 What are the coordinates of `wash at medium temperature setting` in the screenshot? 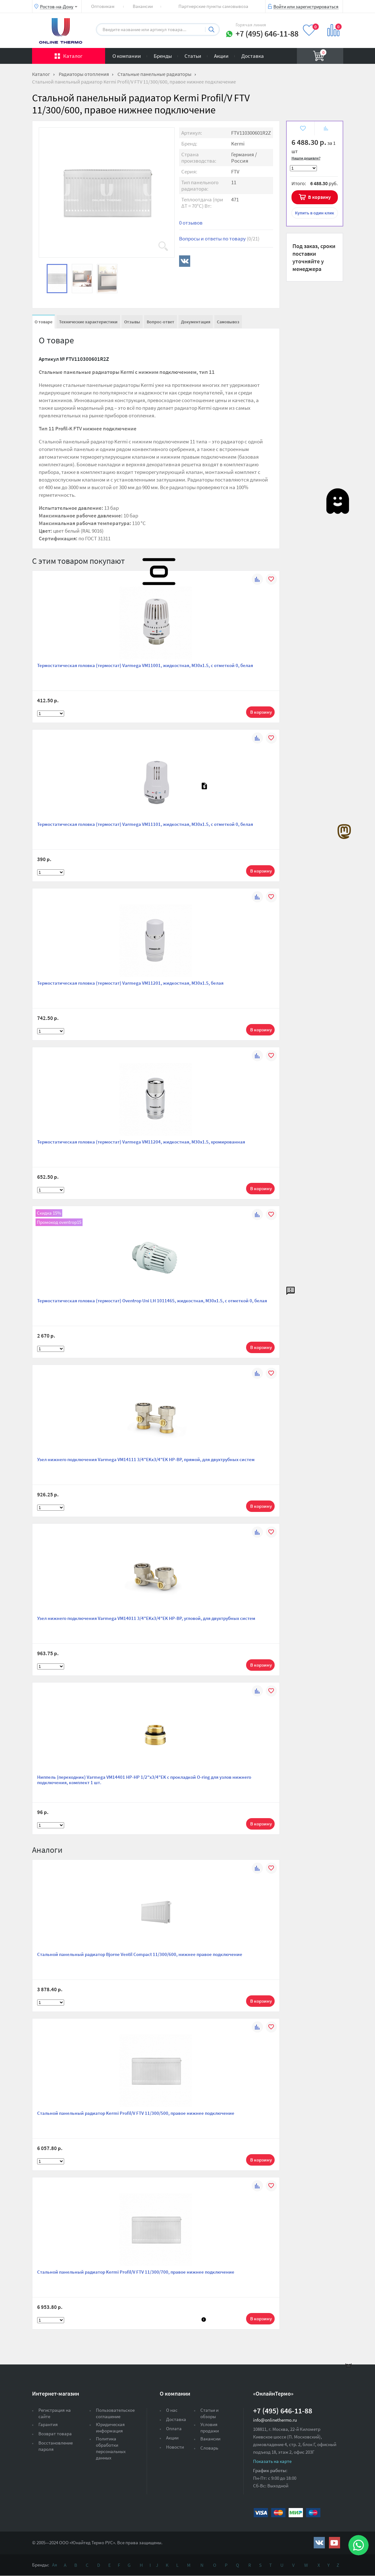 It's located at (348, 2365).